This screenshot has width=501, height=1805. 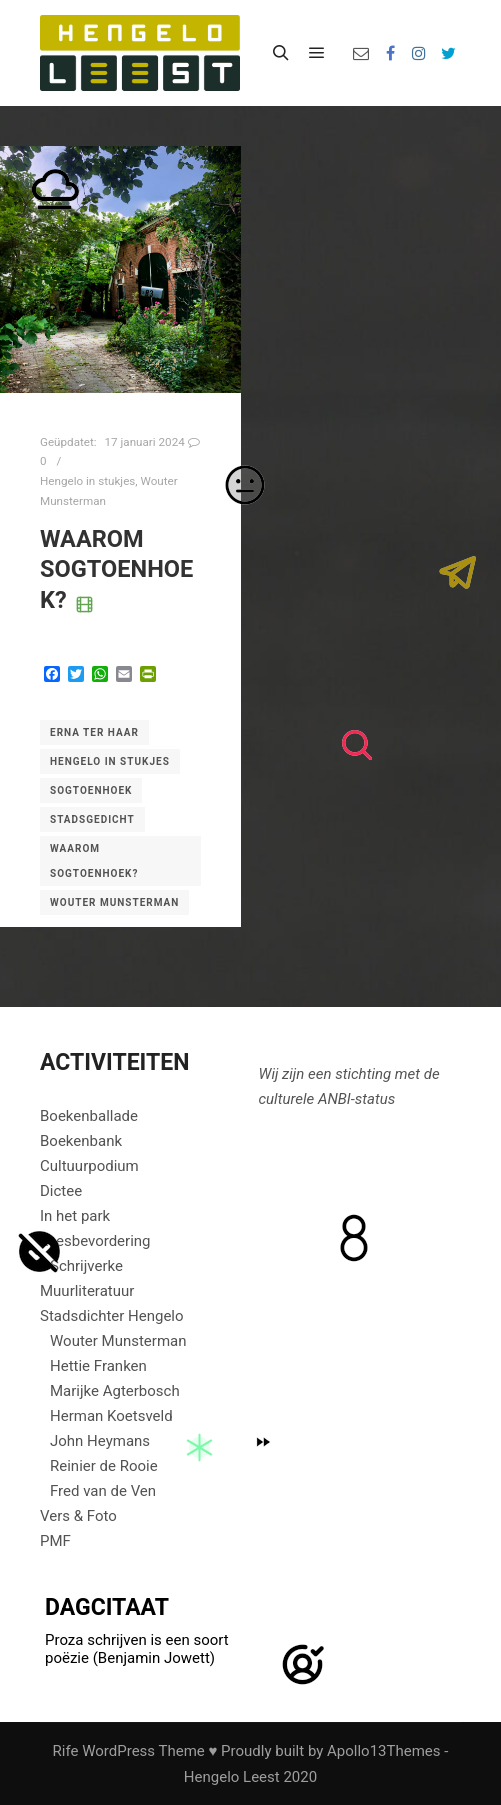 I want to click on indicates the number eight in a sequence or list, so click(x=354, y=1238).